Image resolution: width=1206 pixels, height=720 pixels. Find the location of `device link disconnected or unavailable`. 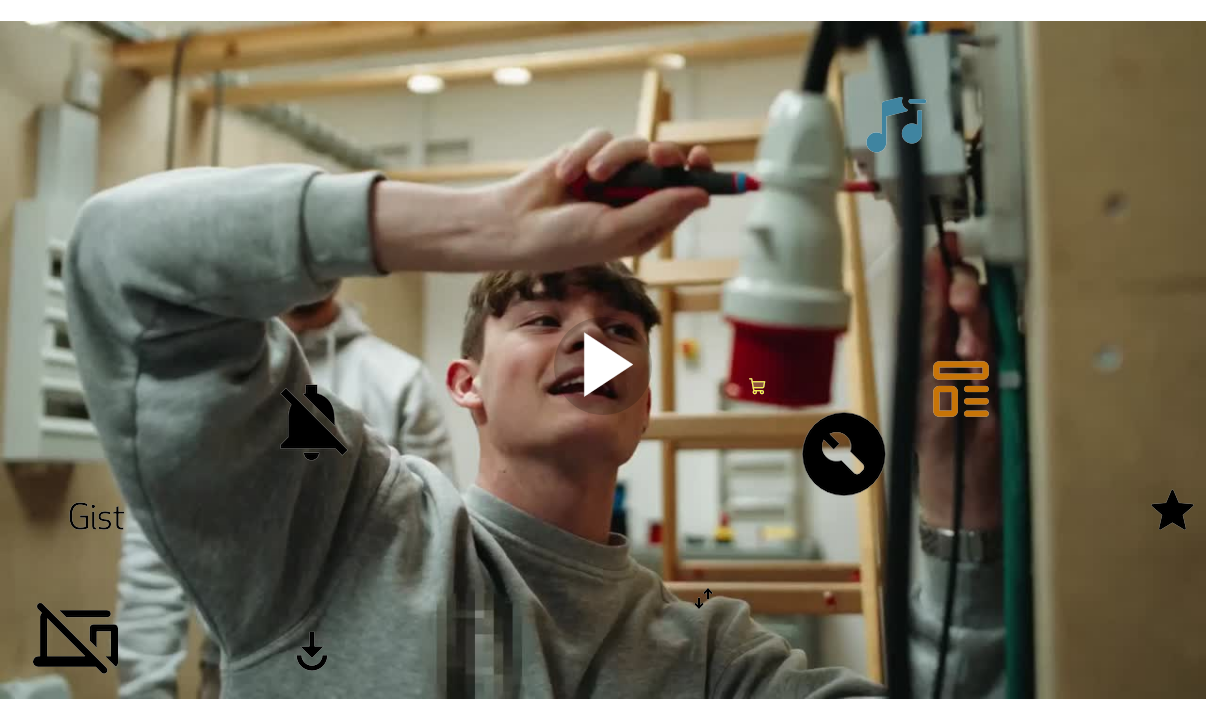

device link disconnected or unavailable is located at coordinates (75, 638).